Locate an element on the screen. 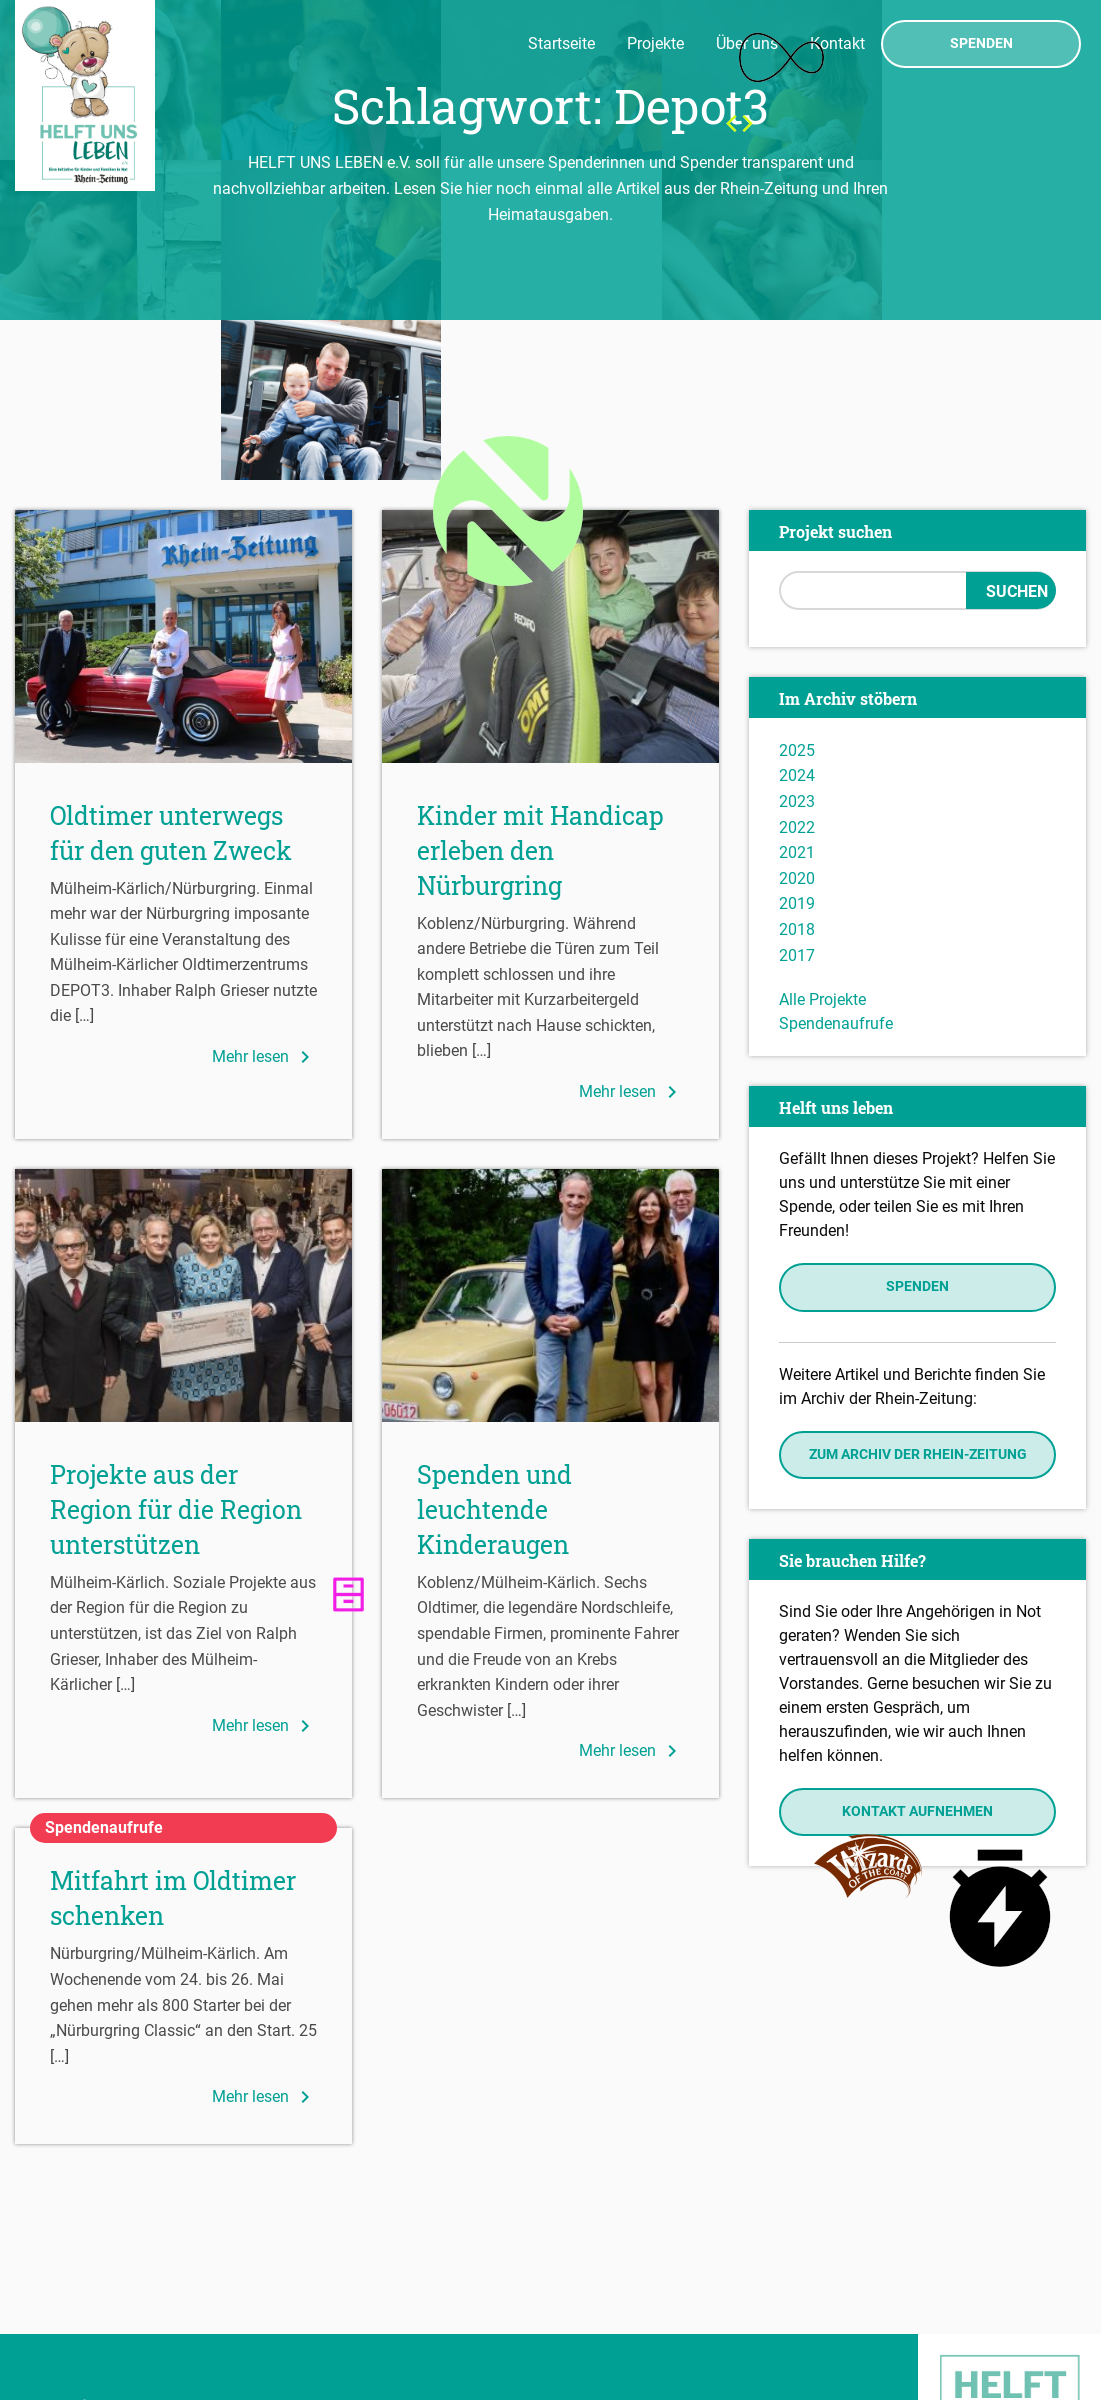 The width and height of the screenshot is (1101, 2400). virgin media brand logo is located at coordinates (781, 57).